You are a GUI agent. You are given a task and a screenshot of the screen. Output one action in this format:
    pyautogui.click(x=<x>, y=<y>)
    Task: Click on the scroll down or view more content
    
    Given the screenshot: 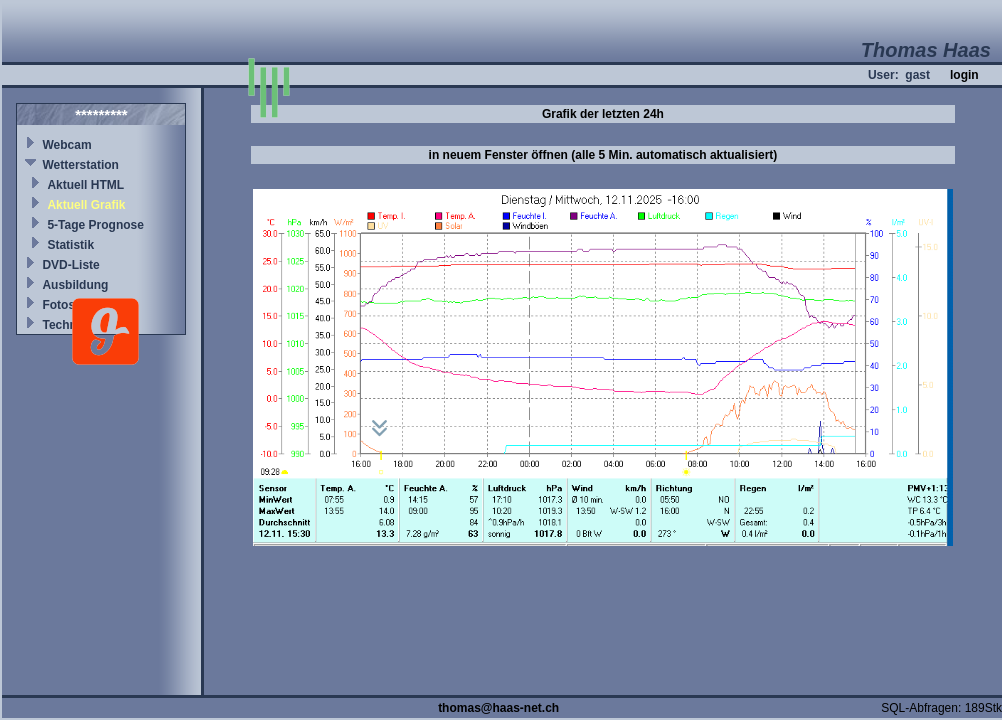 What is the action you would take?
    pyautogui.click(x=379, y=427)
    